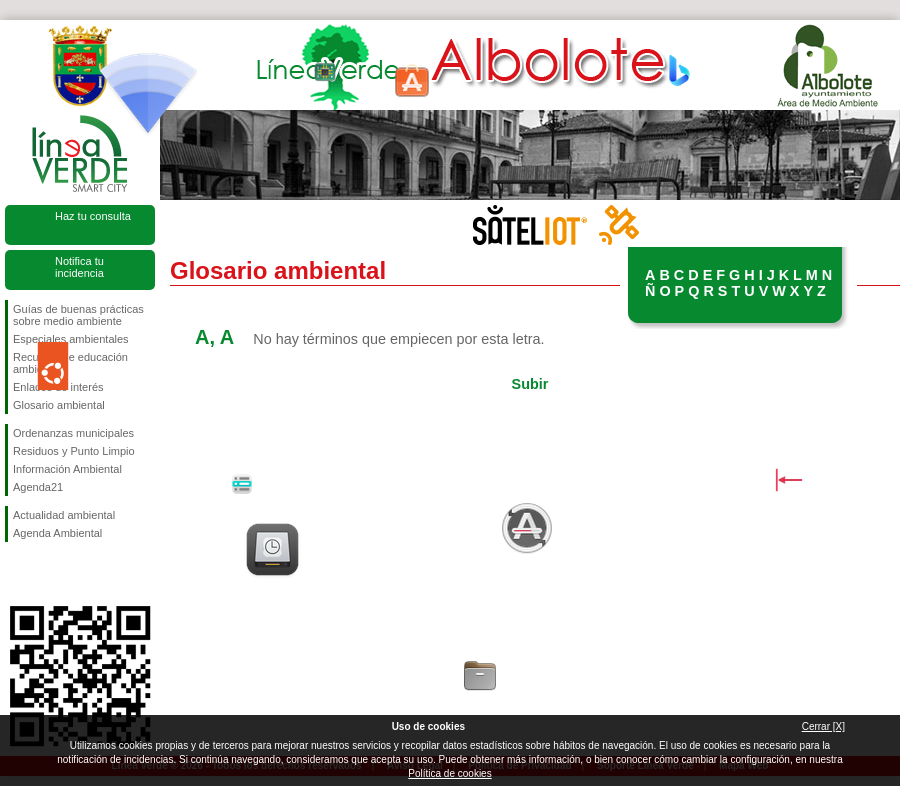  Describe the element at coordinates (53, 366) in the screenshot. I see `open the ubuntu application menu` at that location.